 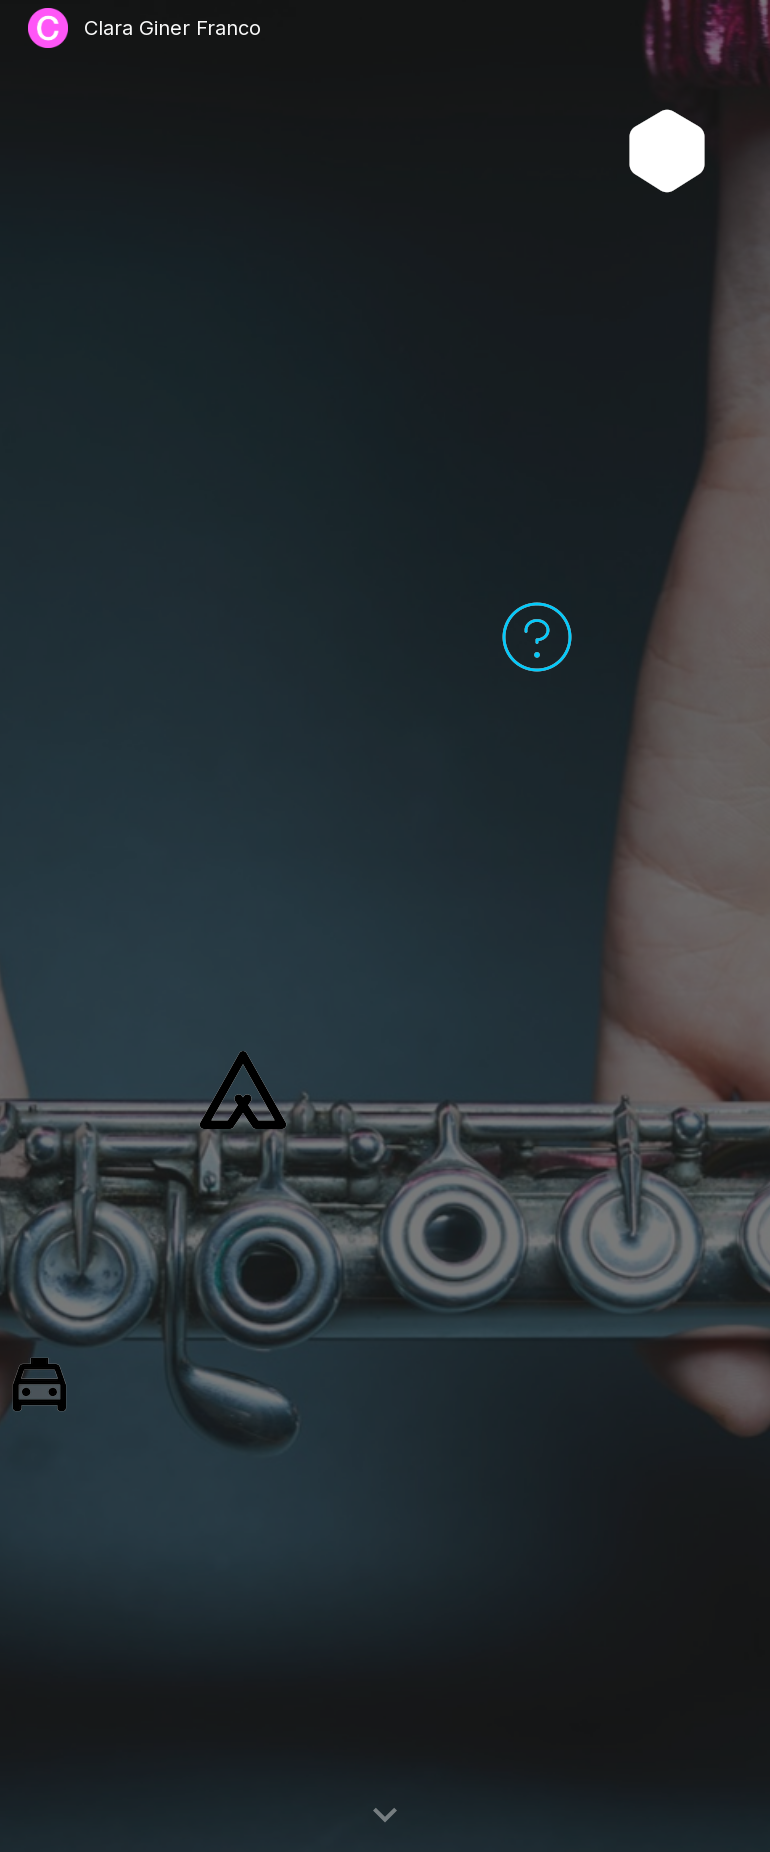 What do you see at coordinates (39, 1384) in the screenshot?
I see `request a taxi or rideshare` at bounding box center [39, 1384].